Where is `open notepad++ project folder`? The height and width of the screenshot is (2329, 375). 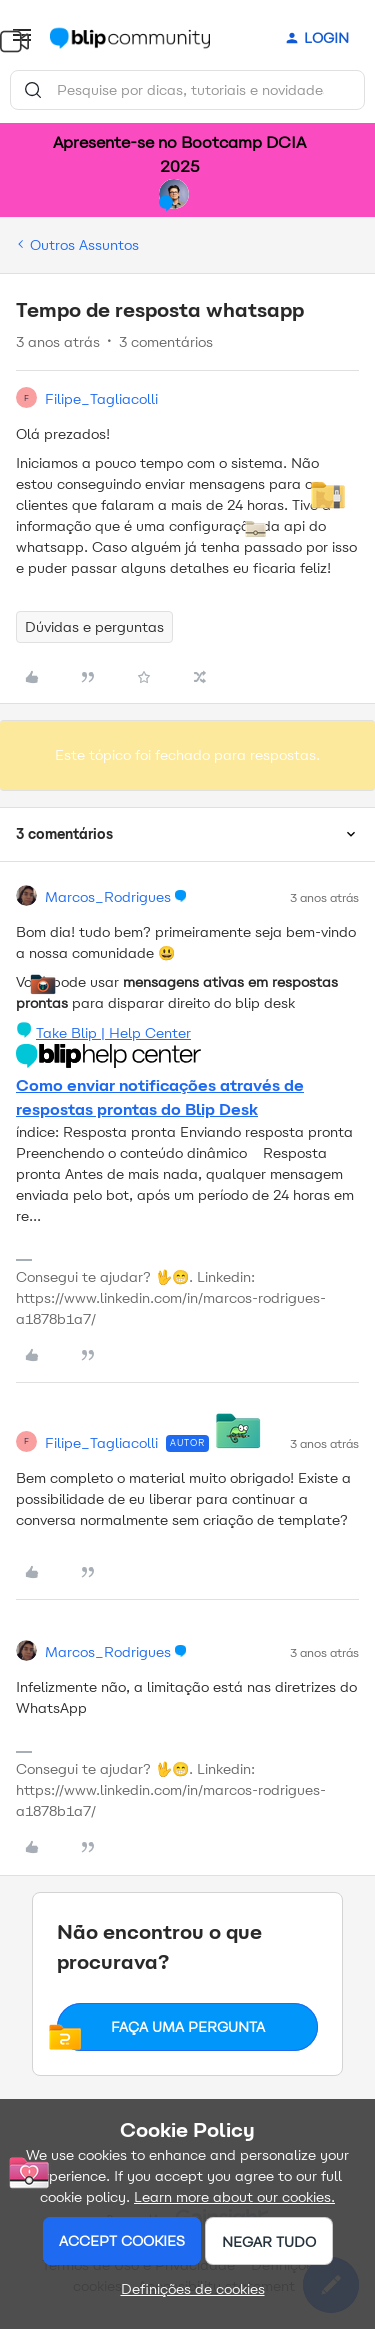
open notepad++ project folder is located at coordinates (238, 1432).